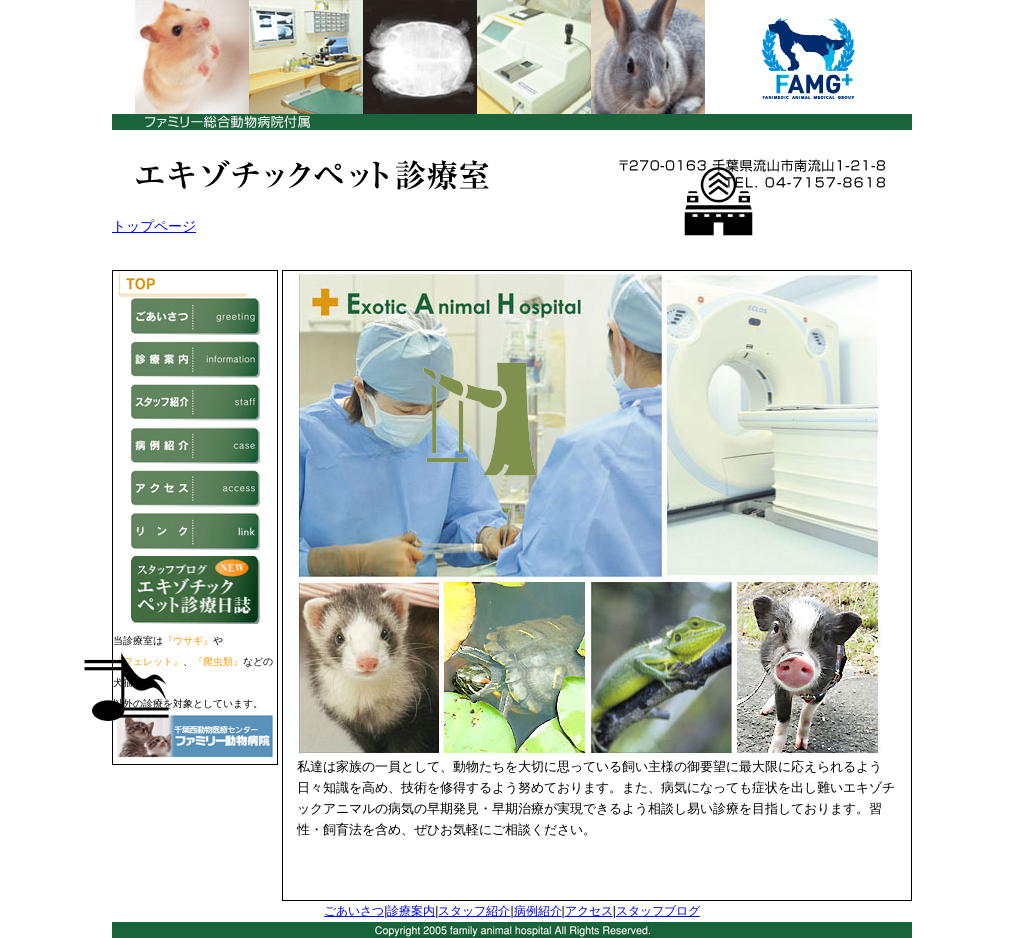  I want to click on adjust audio pitch settings, so click(126, 689).